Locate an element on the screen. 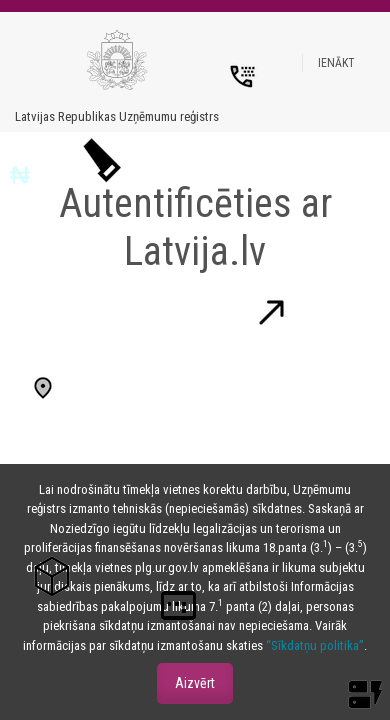  access dynamic or auto-generated forms is located at coordinates (365, 694).